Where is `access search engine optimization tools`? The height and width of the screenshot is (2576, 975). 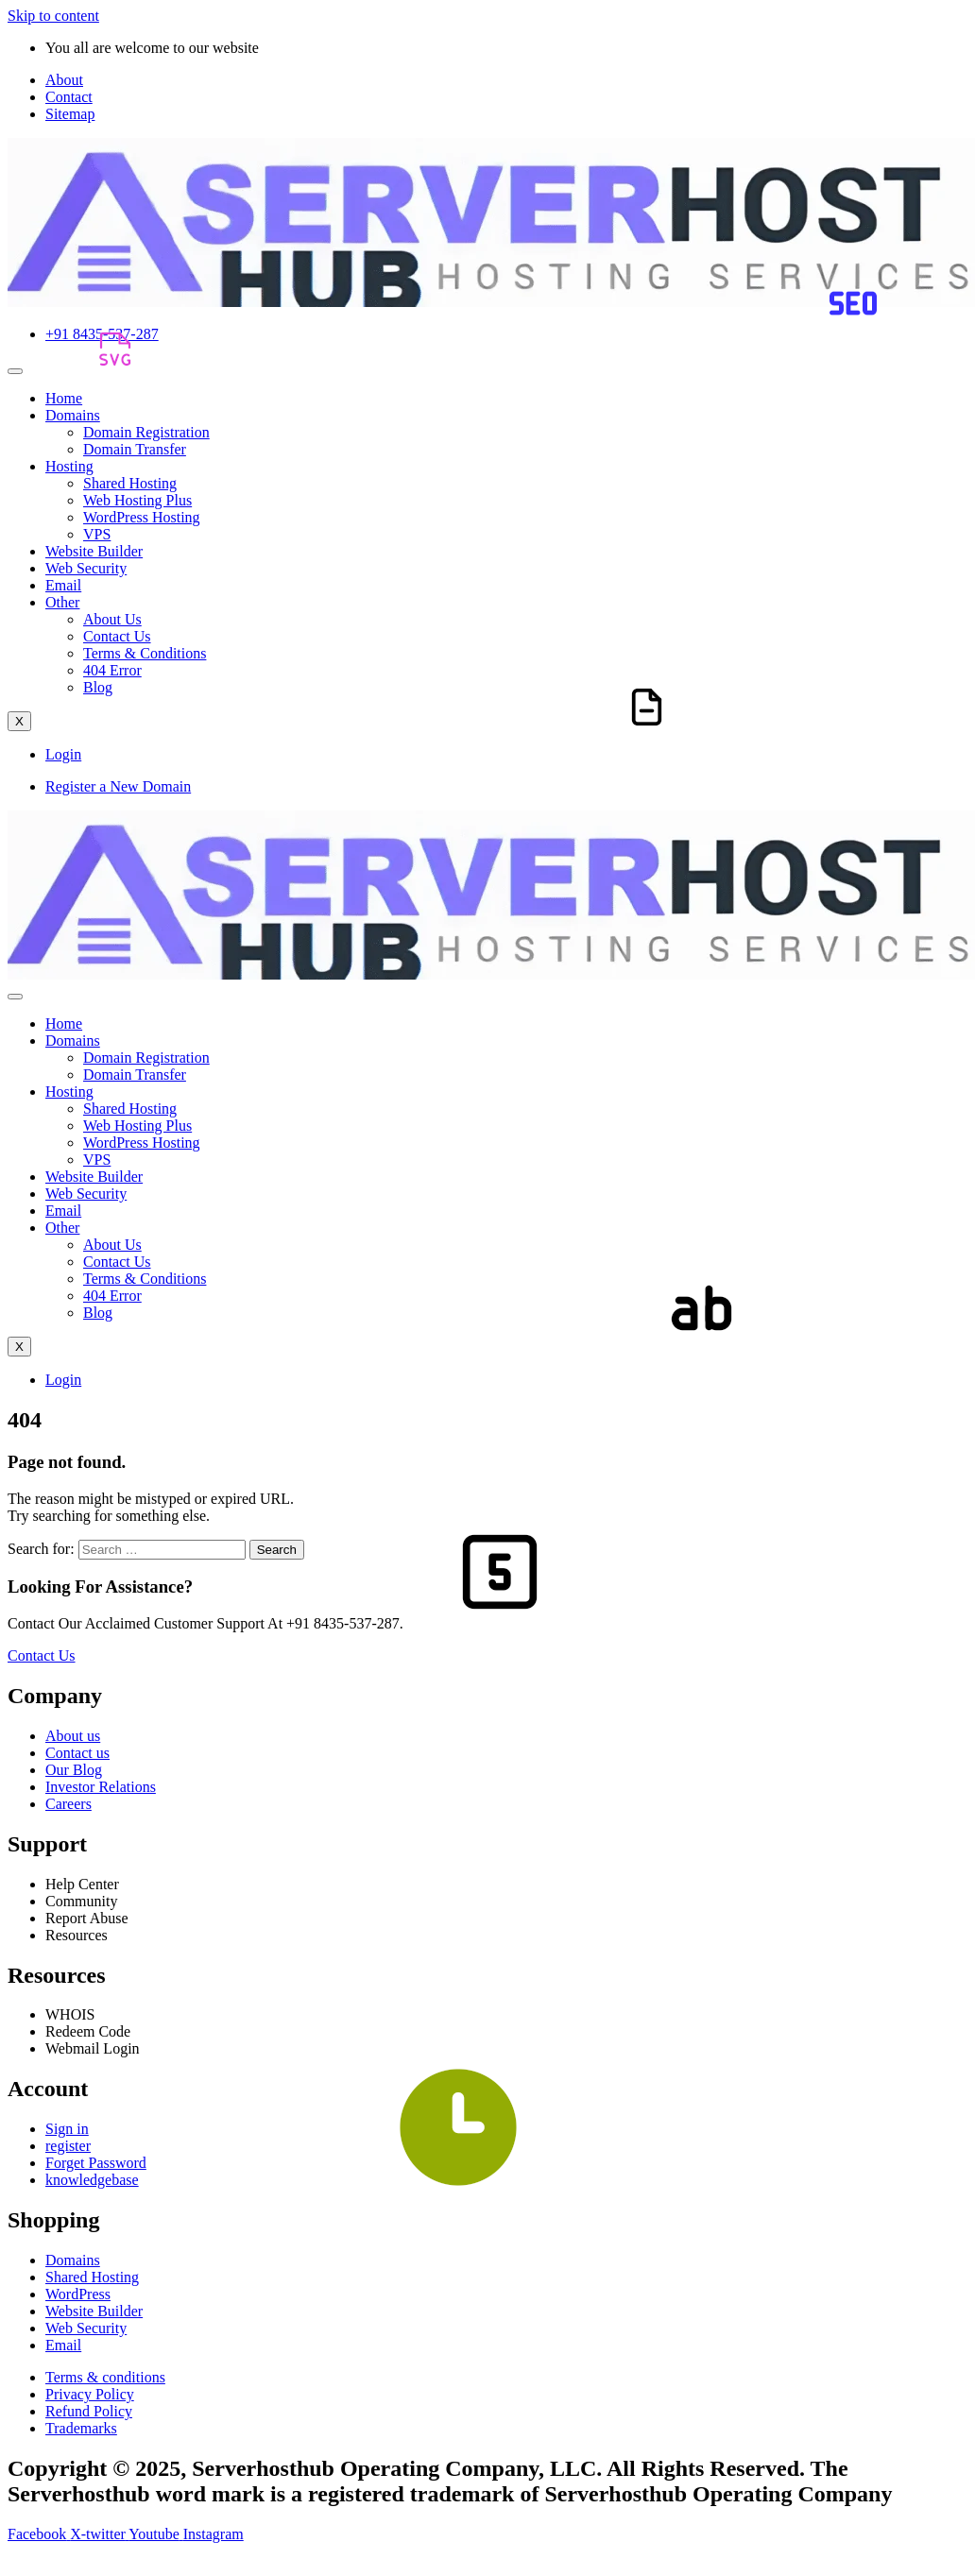 access search engine optimization tools is located at coordinates (853, 303).